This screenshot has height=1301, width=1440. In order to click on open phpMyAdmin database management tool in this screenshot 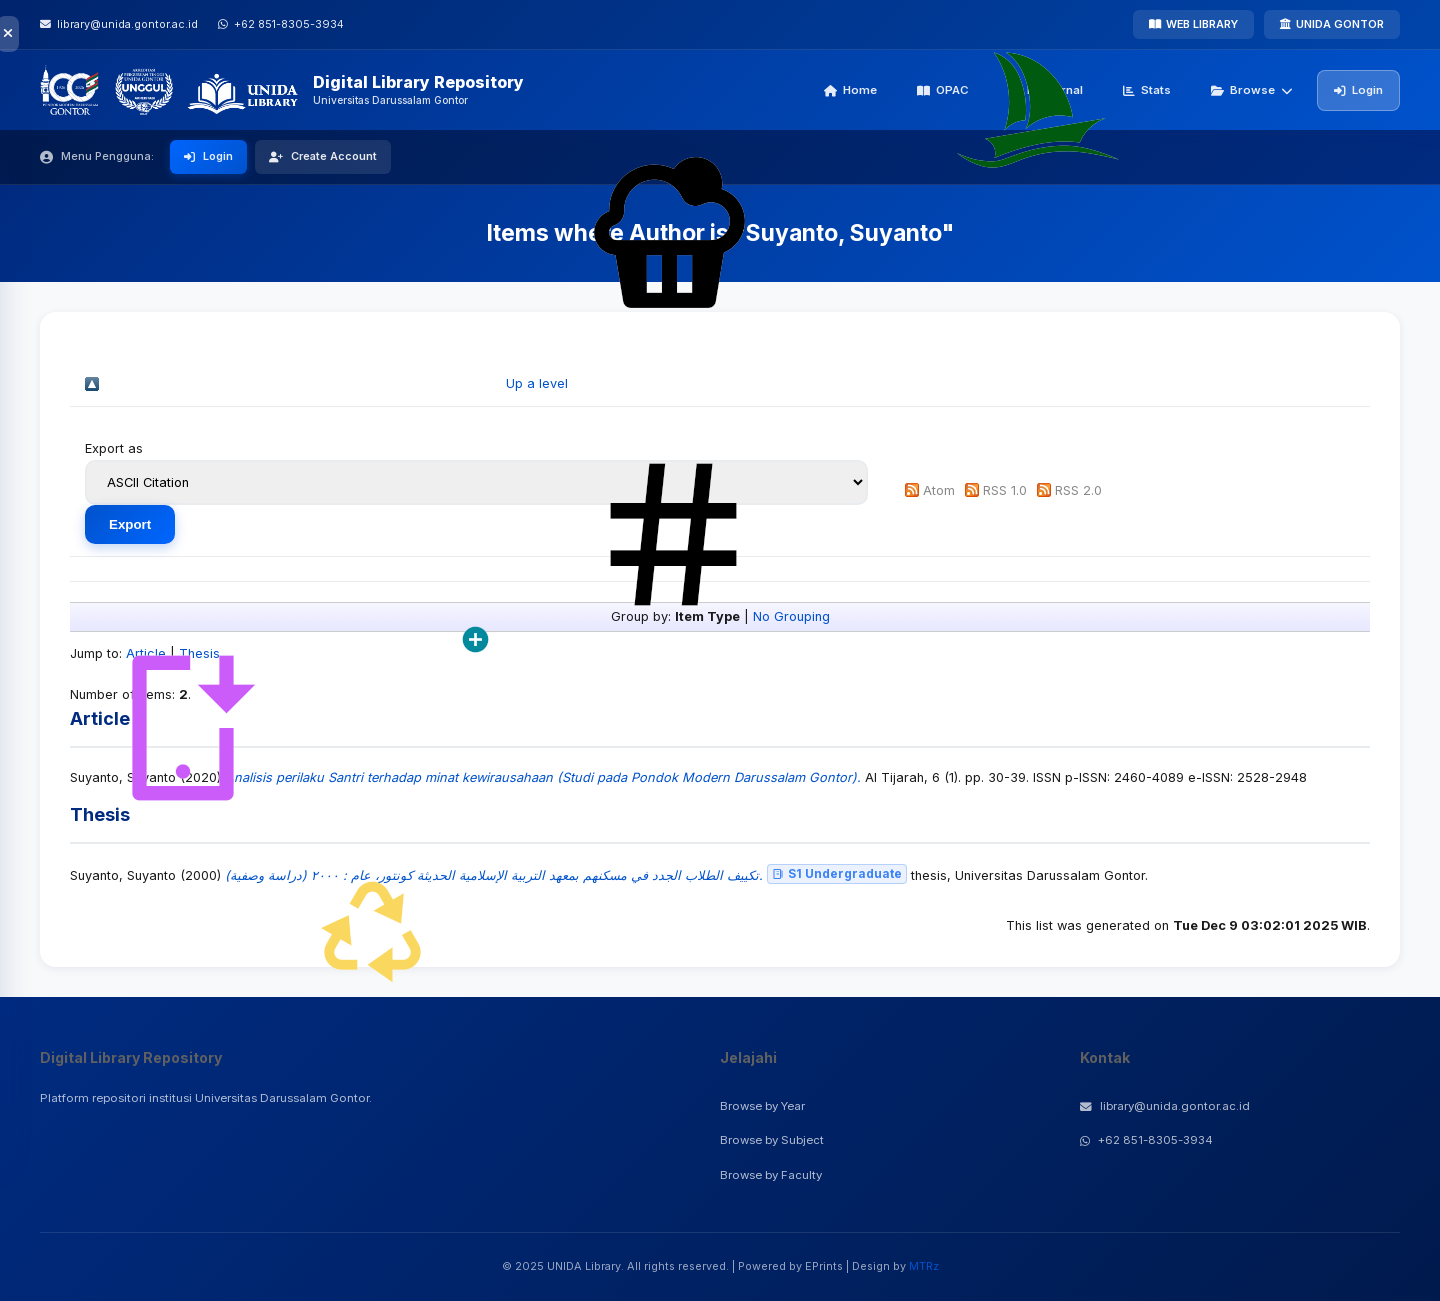, I will do `click(1038, 110)`.